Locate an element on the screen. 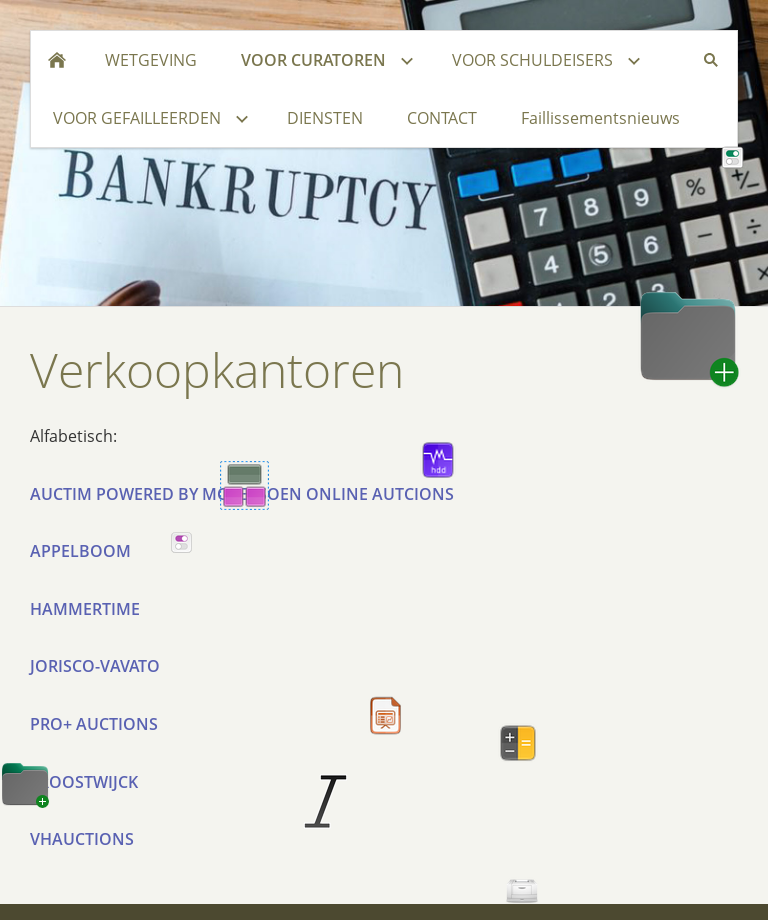 The height and width of the screenshot is (920, 768). libreoffice impress presentation file is located at coordinates (385, 715).